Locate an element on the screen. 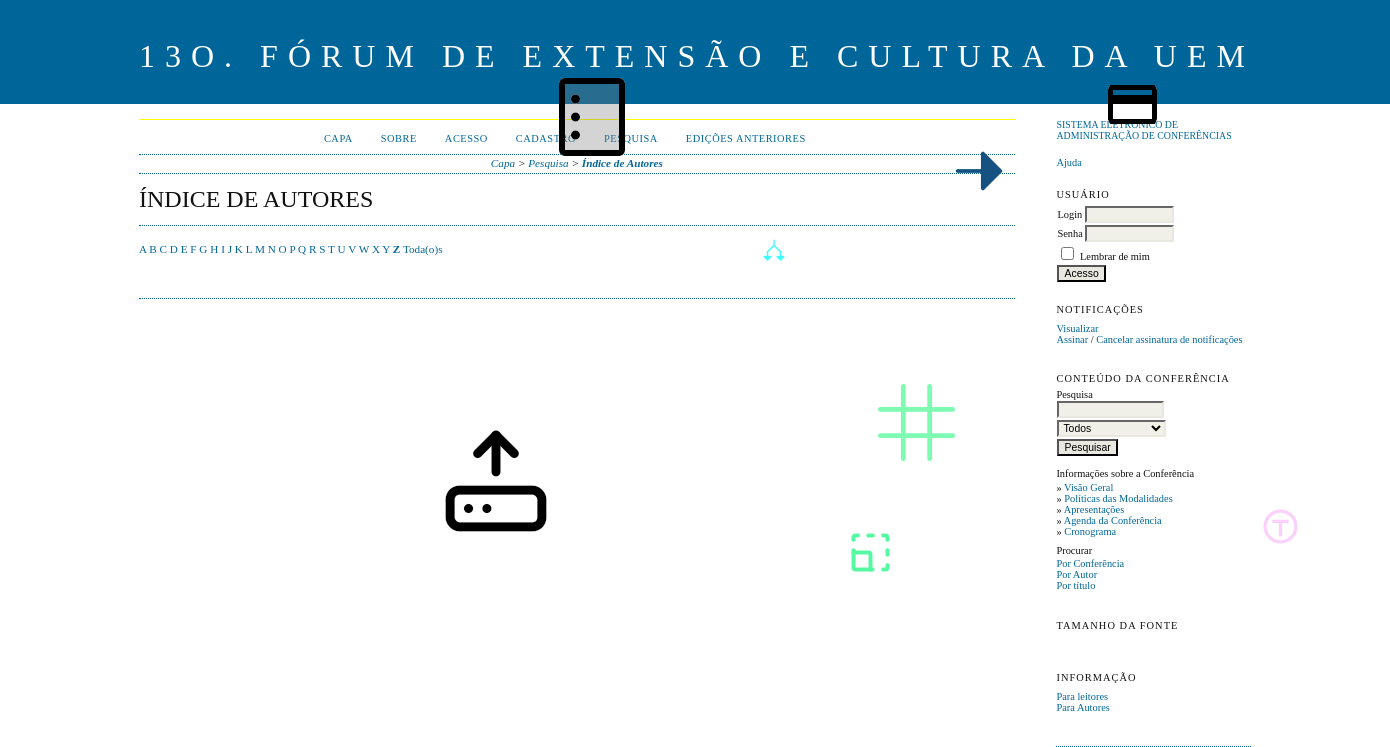 Image resolution: width=1390 pixels, height=747 pixels. upload files to local storage or drive is located at coordinates (496, 481).